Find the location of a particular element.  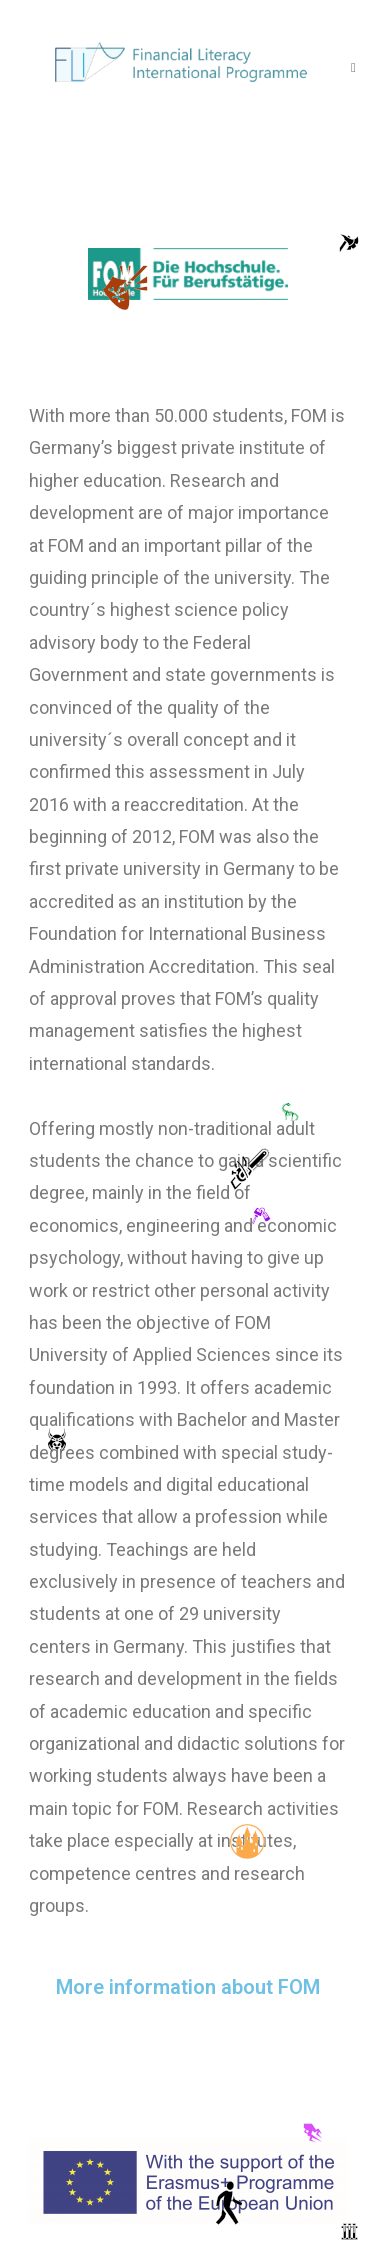

access vehicle or car-related features is located at coordinates (261, 1216).